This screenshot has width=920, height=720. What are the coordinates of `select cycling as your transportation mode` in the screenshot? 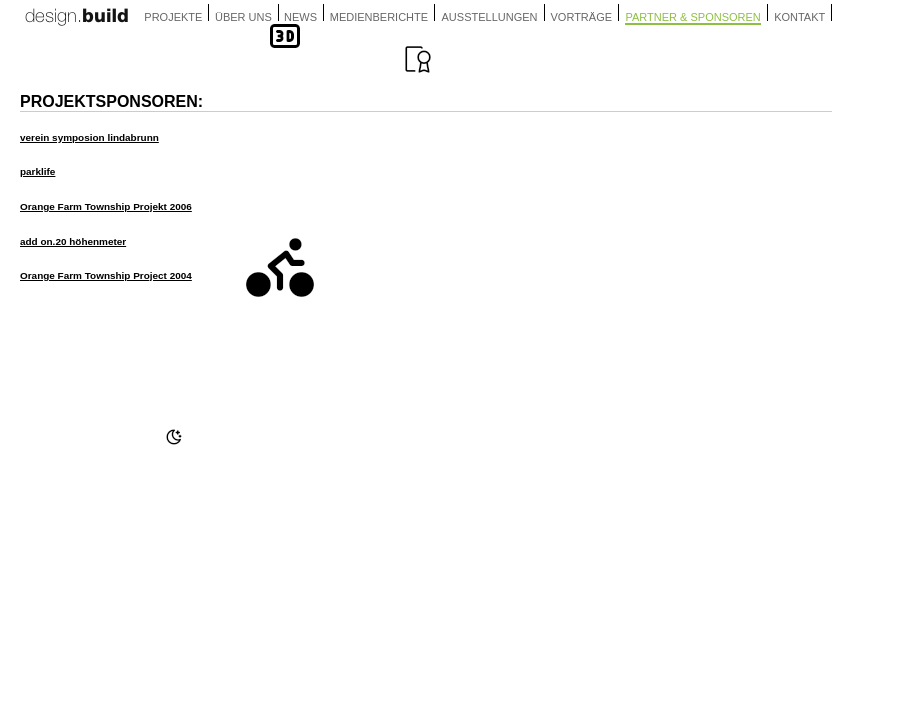 It's located at (280, 266).